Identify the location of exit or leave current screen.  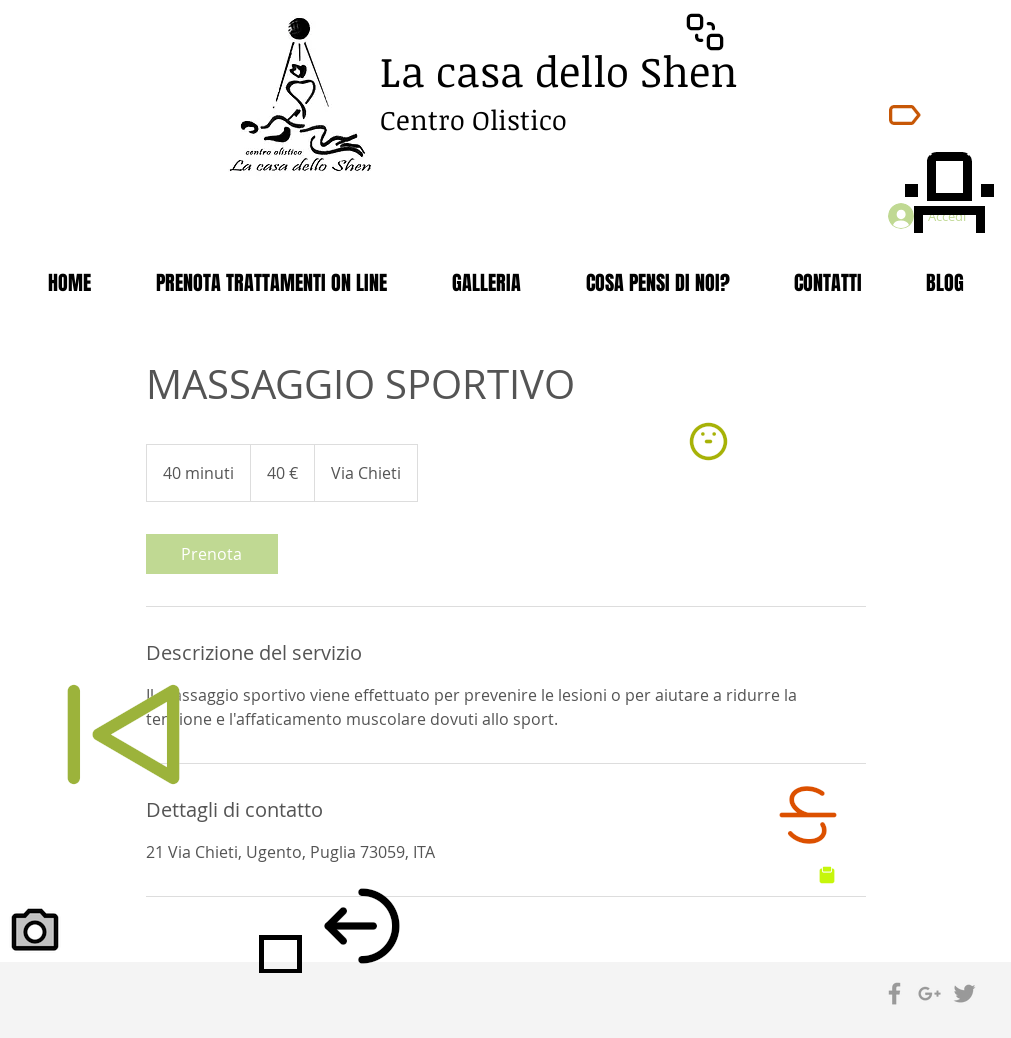
(362, 926).